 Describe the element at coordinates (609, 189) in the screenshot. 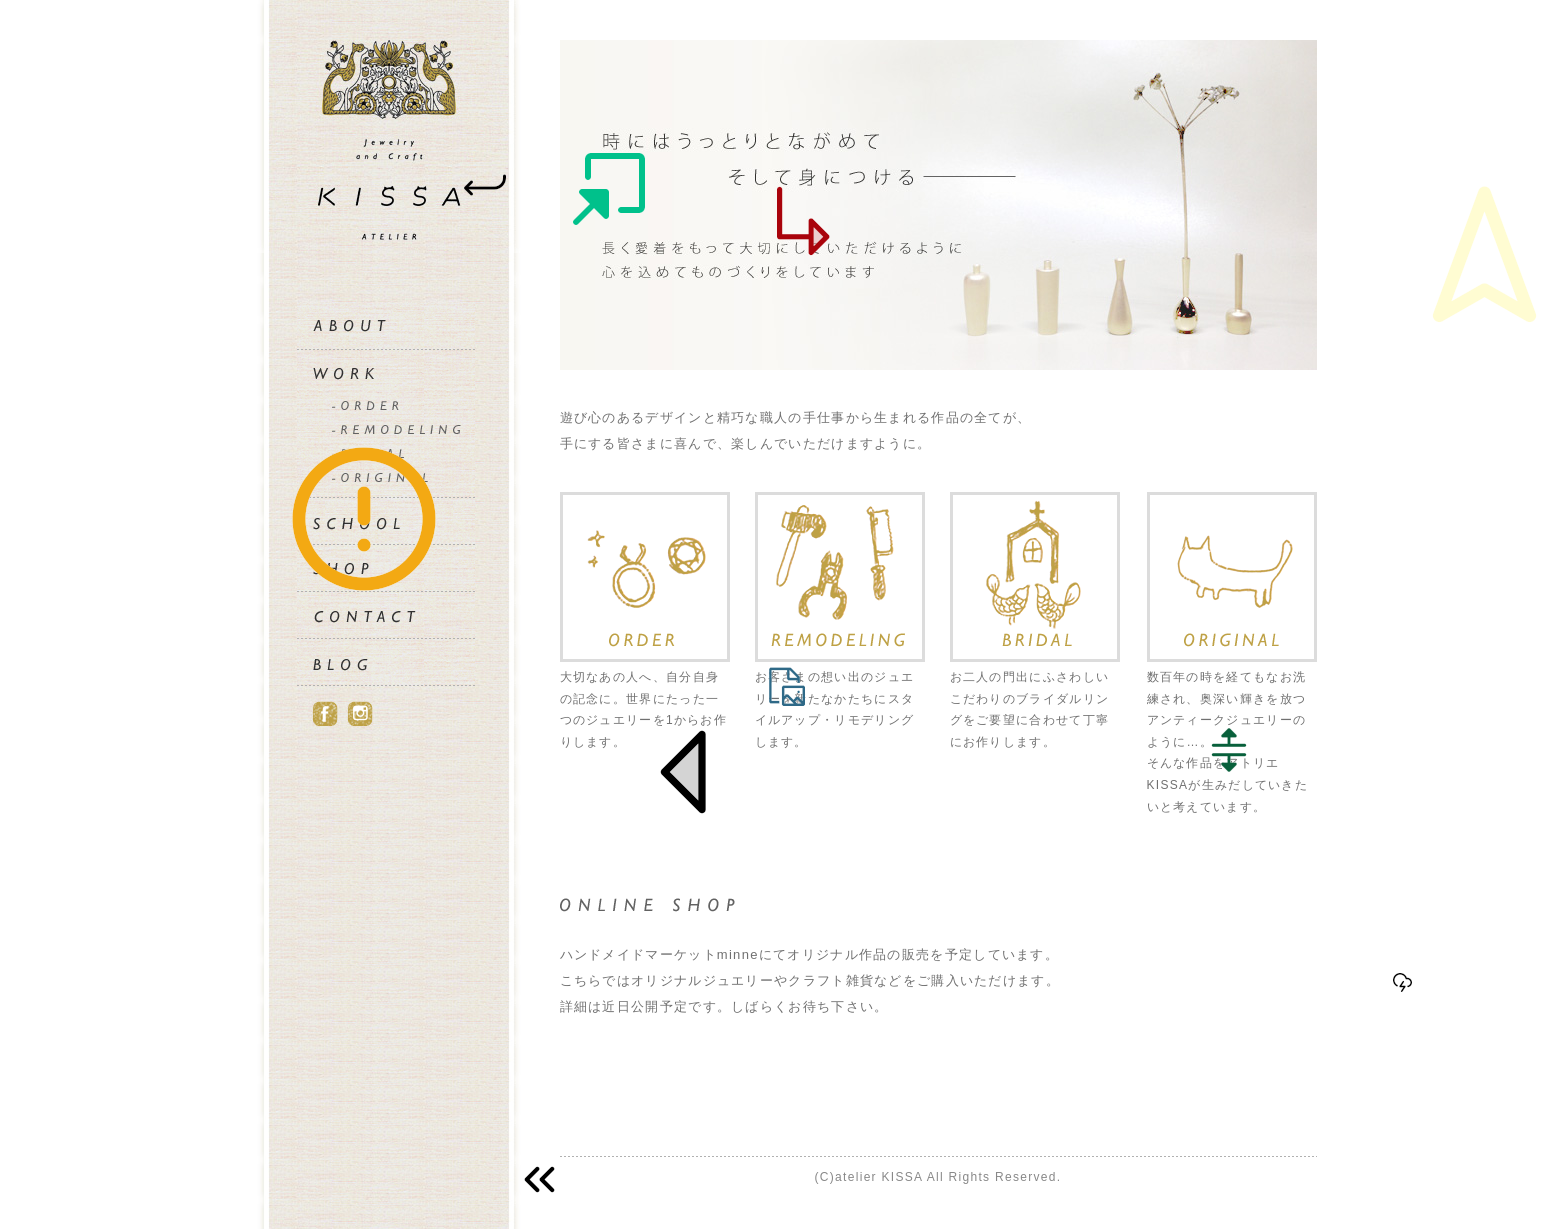

I see `import or bring content into a container` at that location.